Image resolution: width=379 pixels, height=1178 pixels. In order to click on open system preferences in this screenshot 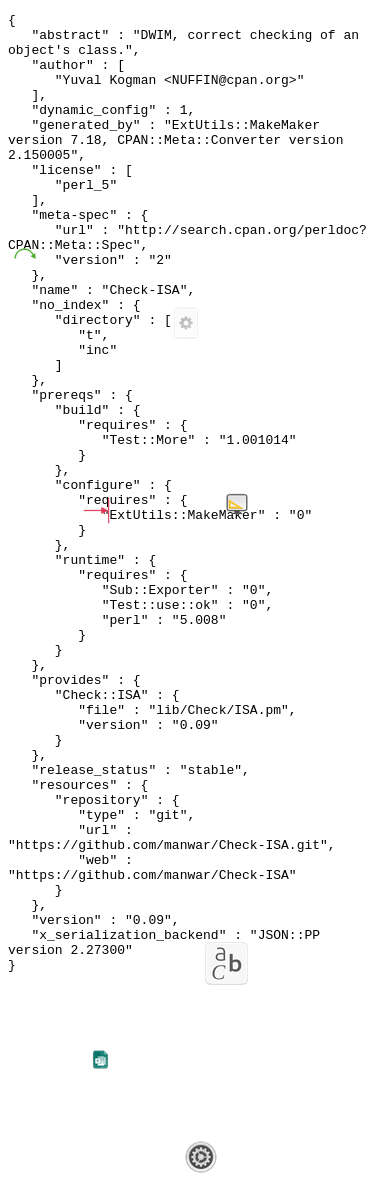, I will do `click(201, 1157)`.